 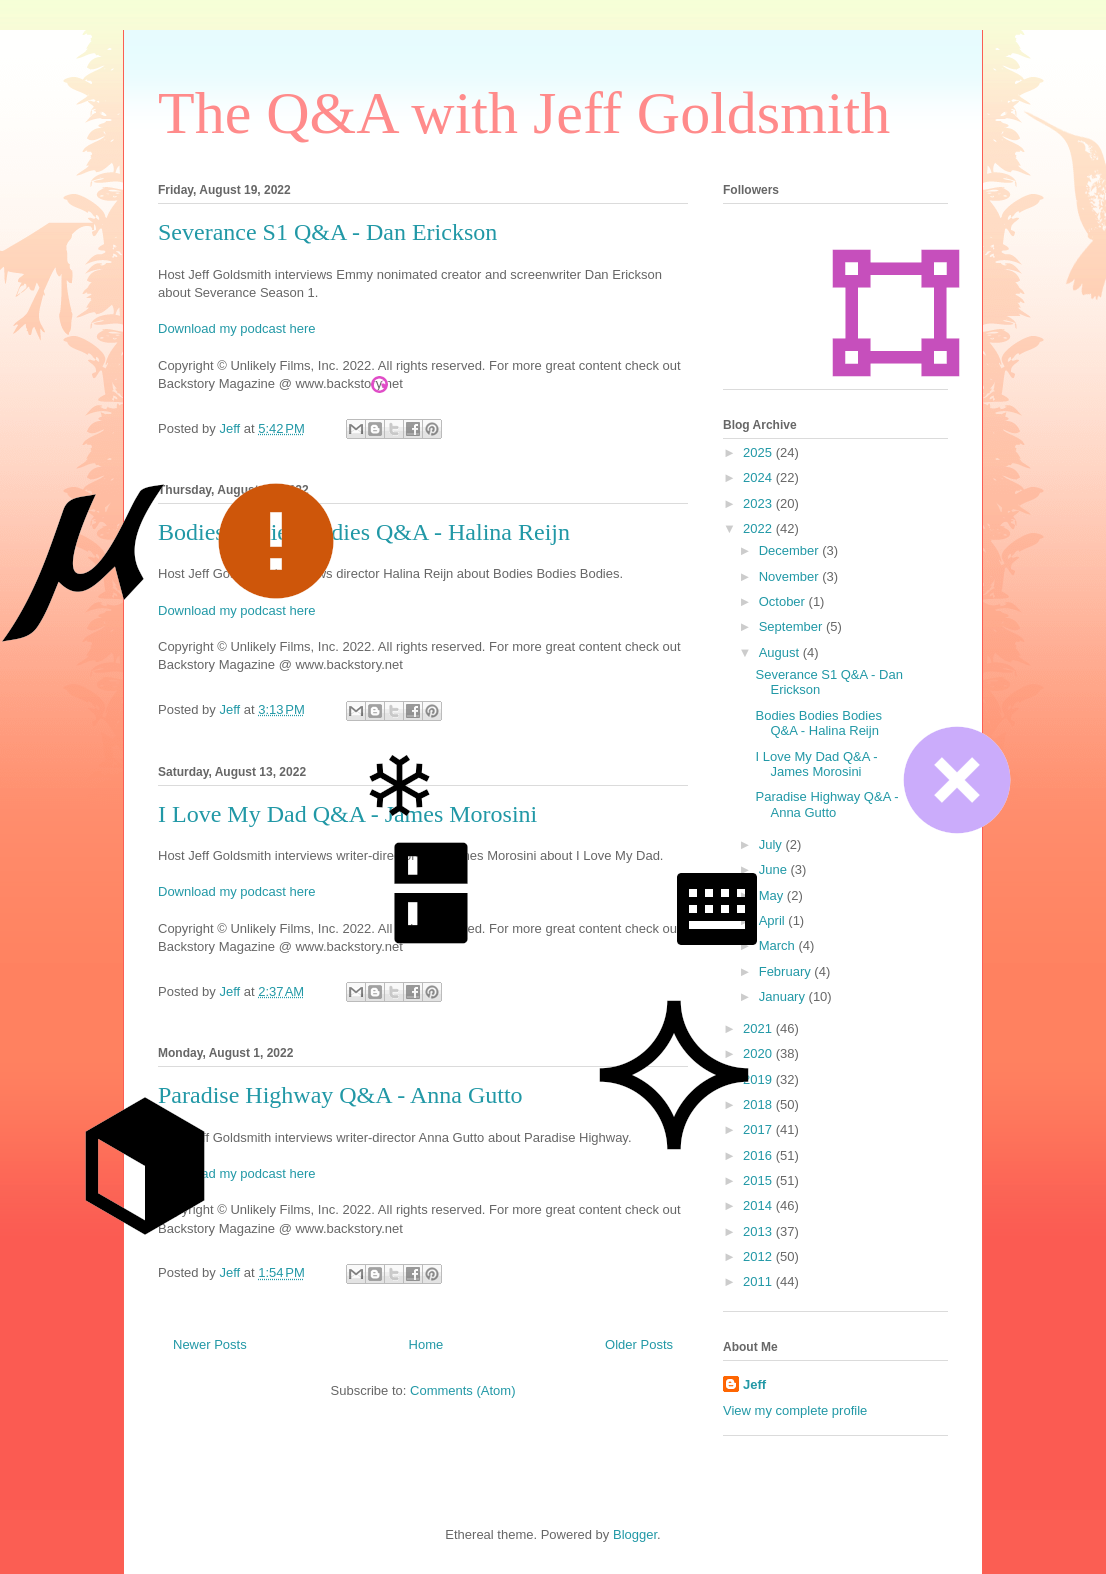 What do you see at coordinates (896, 313) in the screenshot?
I see `edit shape or object boundaries` at bounding box center [896, 313].